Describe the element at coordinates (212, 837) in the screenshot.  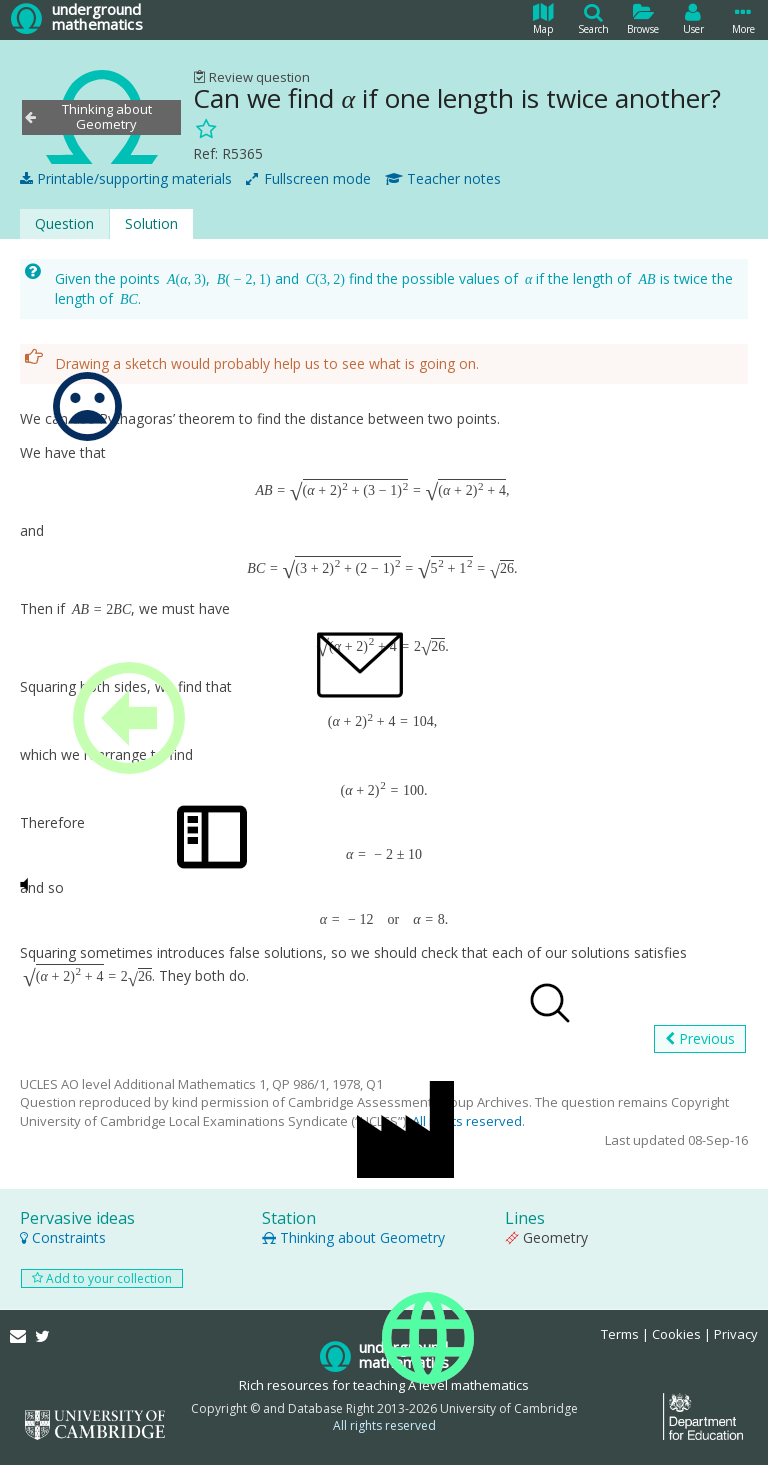
I see `show sidebar navigation panel` at that location.